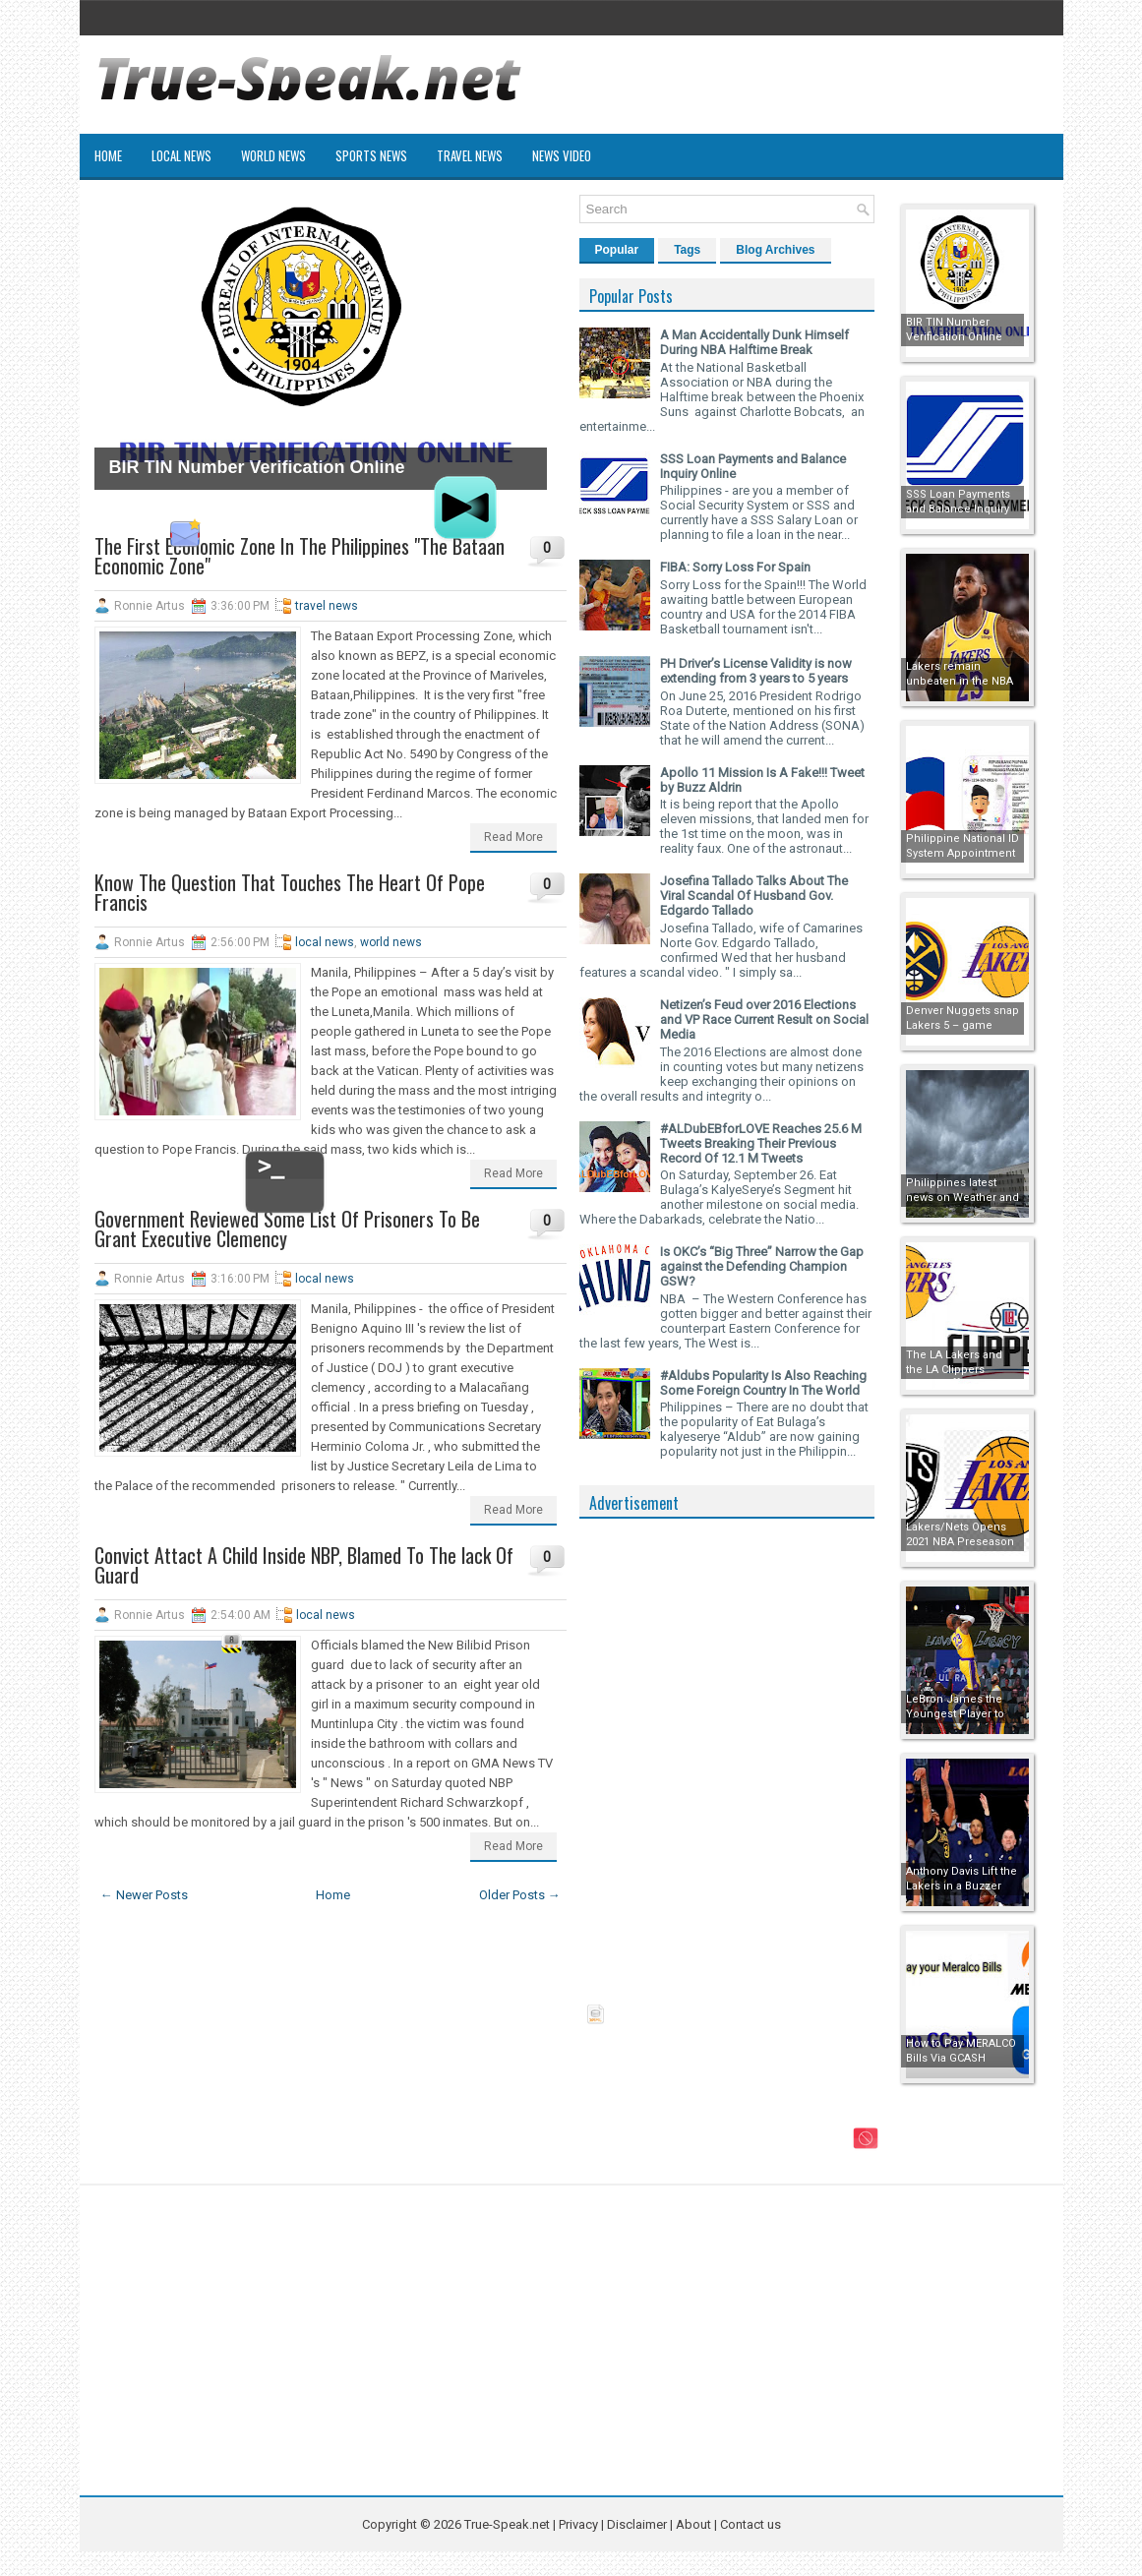 The height and width of the screenshot is (2576, 1142). What do you see at coordinates (284, 1181) in the screenshot?
I see `open the terminal application` at bounding box center [284, 1181].